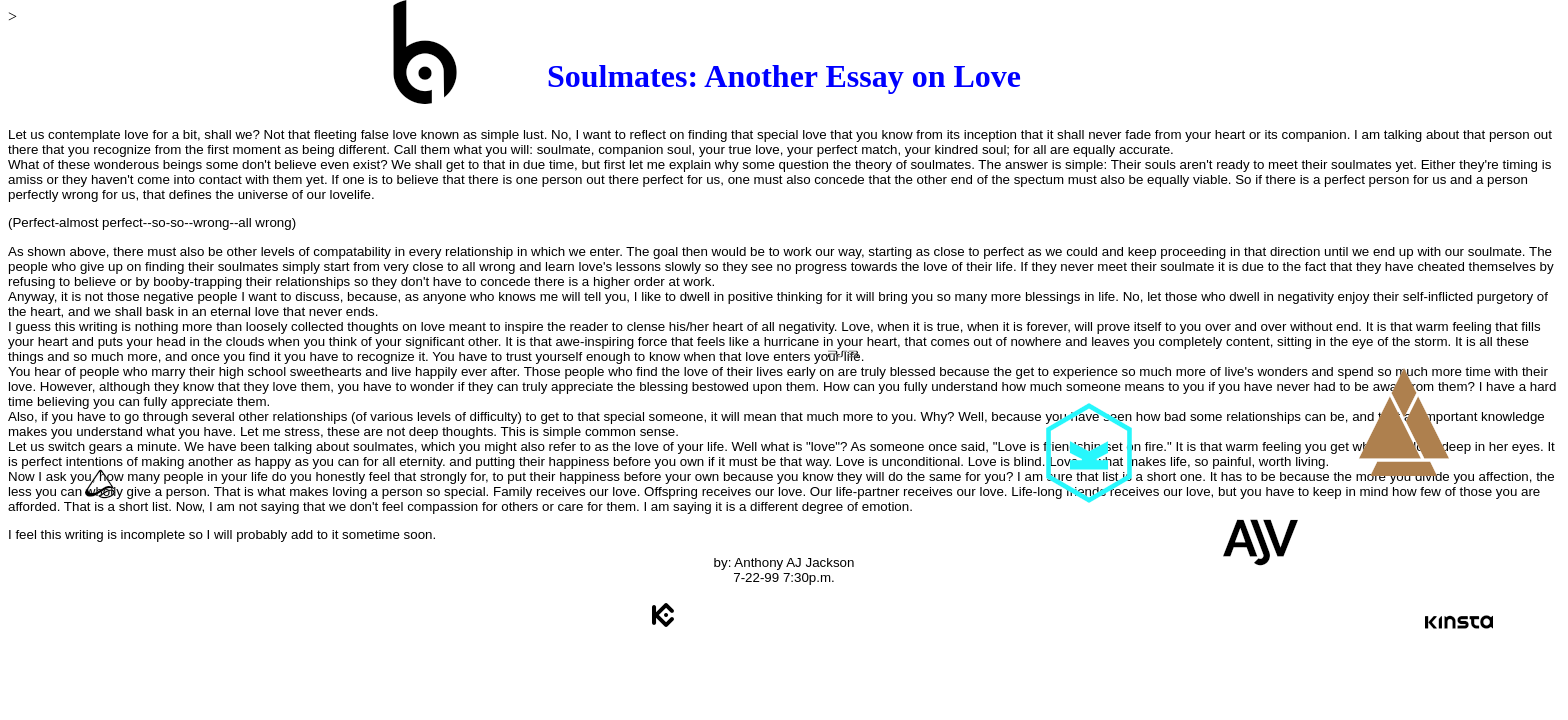  I want to click on Kinsta web hosting service logo, so click(1459, 622).